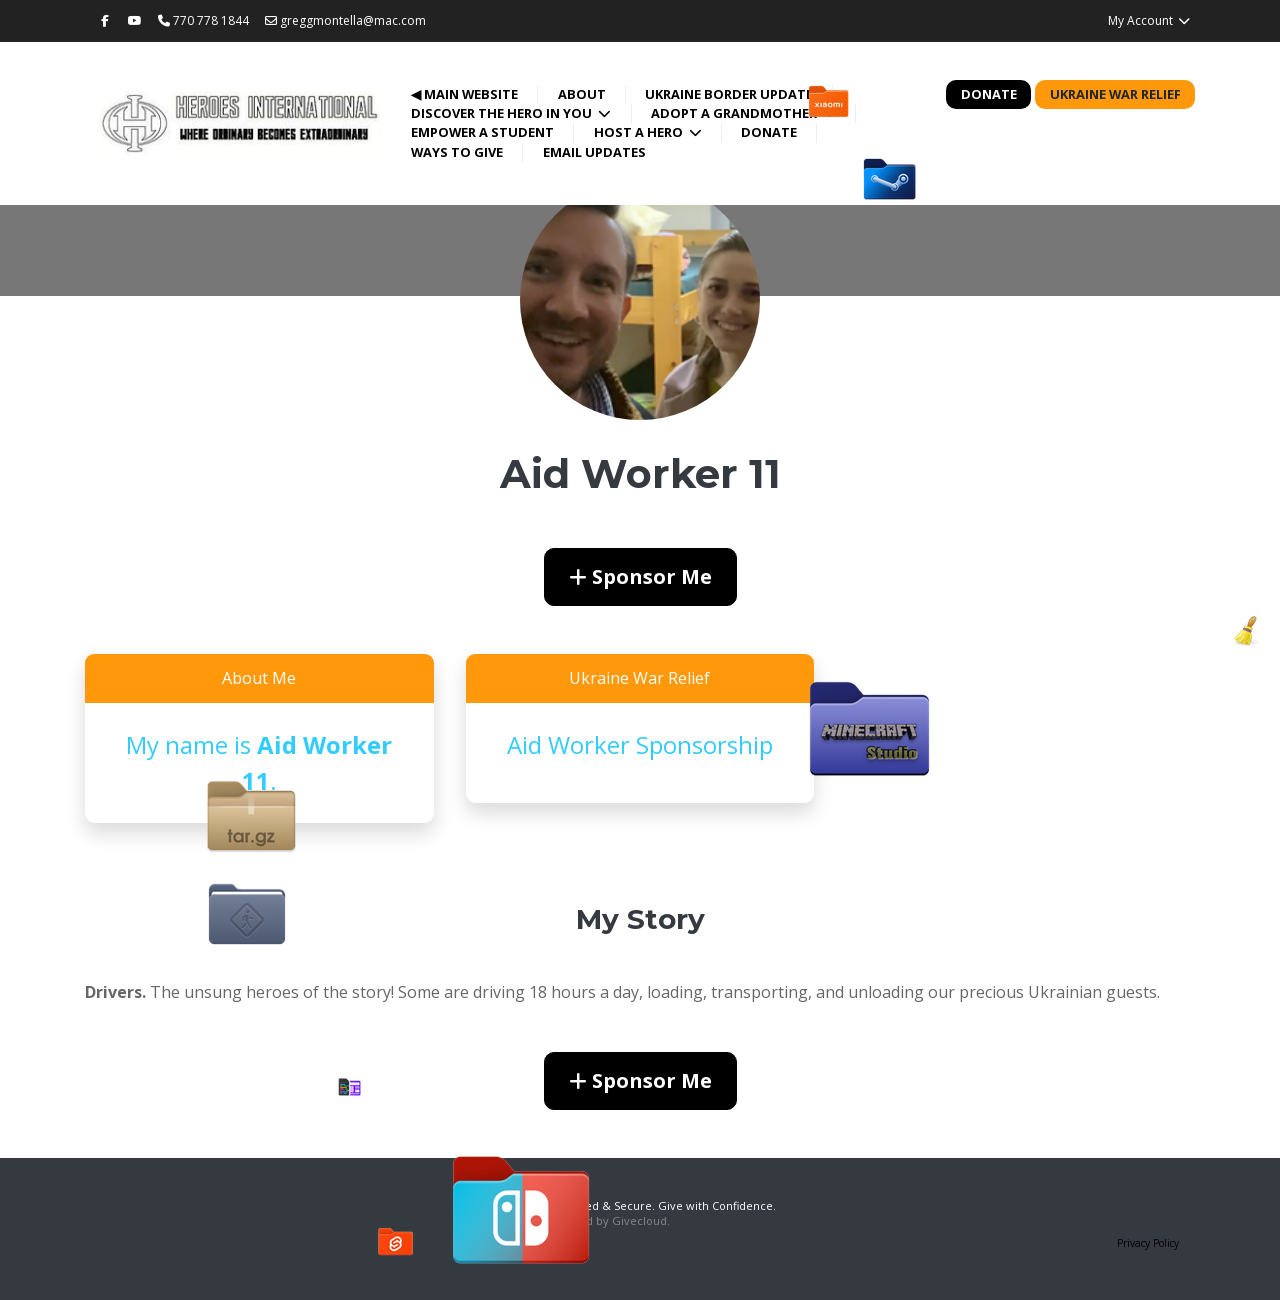 This screenshot has width=1280, height=1300. What do you see at coordinates (869, 732) in the screenshot?
I see `open minecraft studio project folder` at bounding box center [869, 732].